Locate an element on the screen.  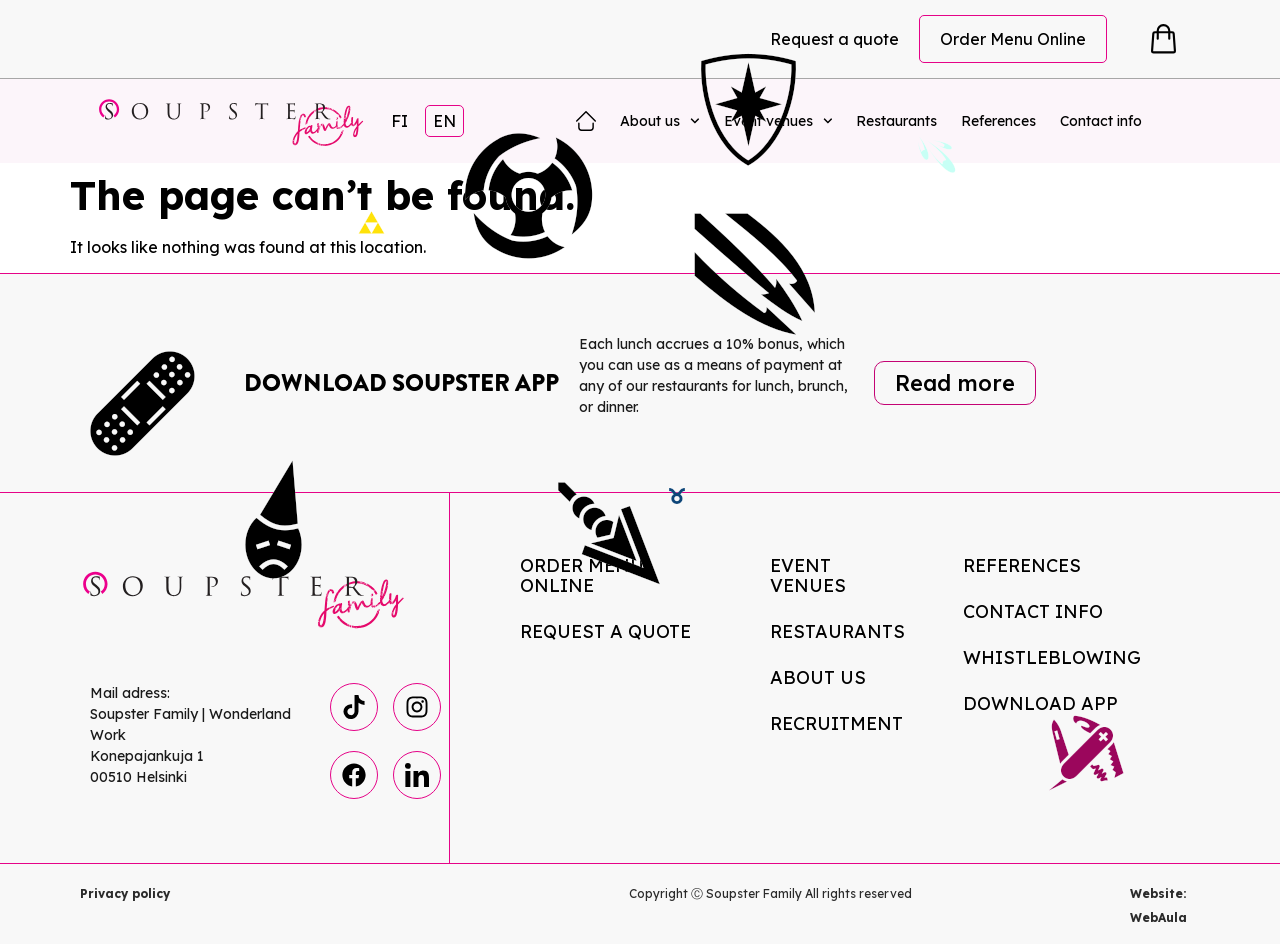
activate quick attack or strike ability is located at coordinates (936, 154).